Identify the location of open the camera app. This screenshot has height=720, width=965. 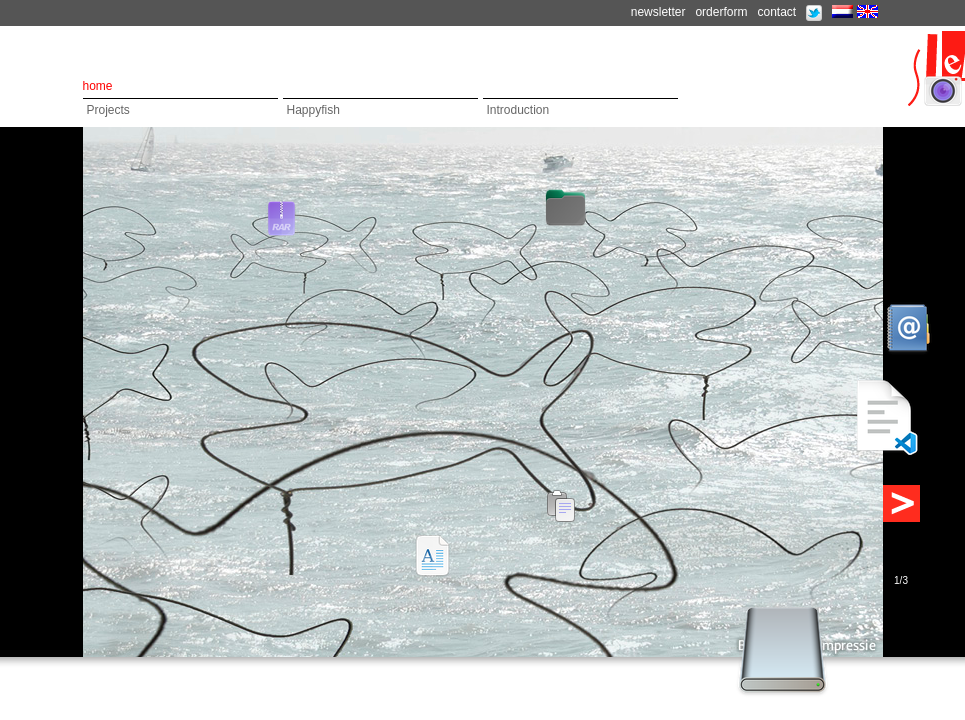
(943, 91).